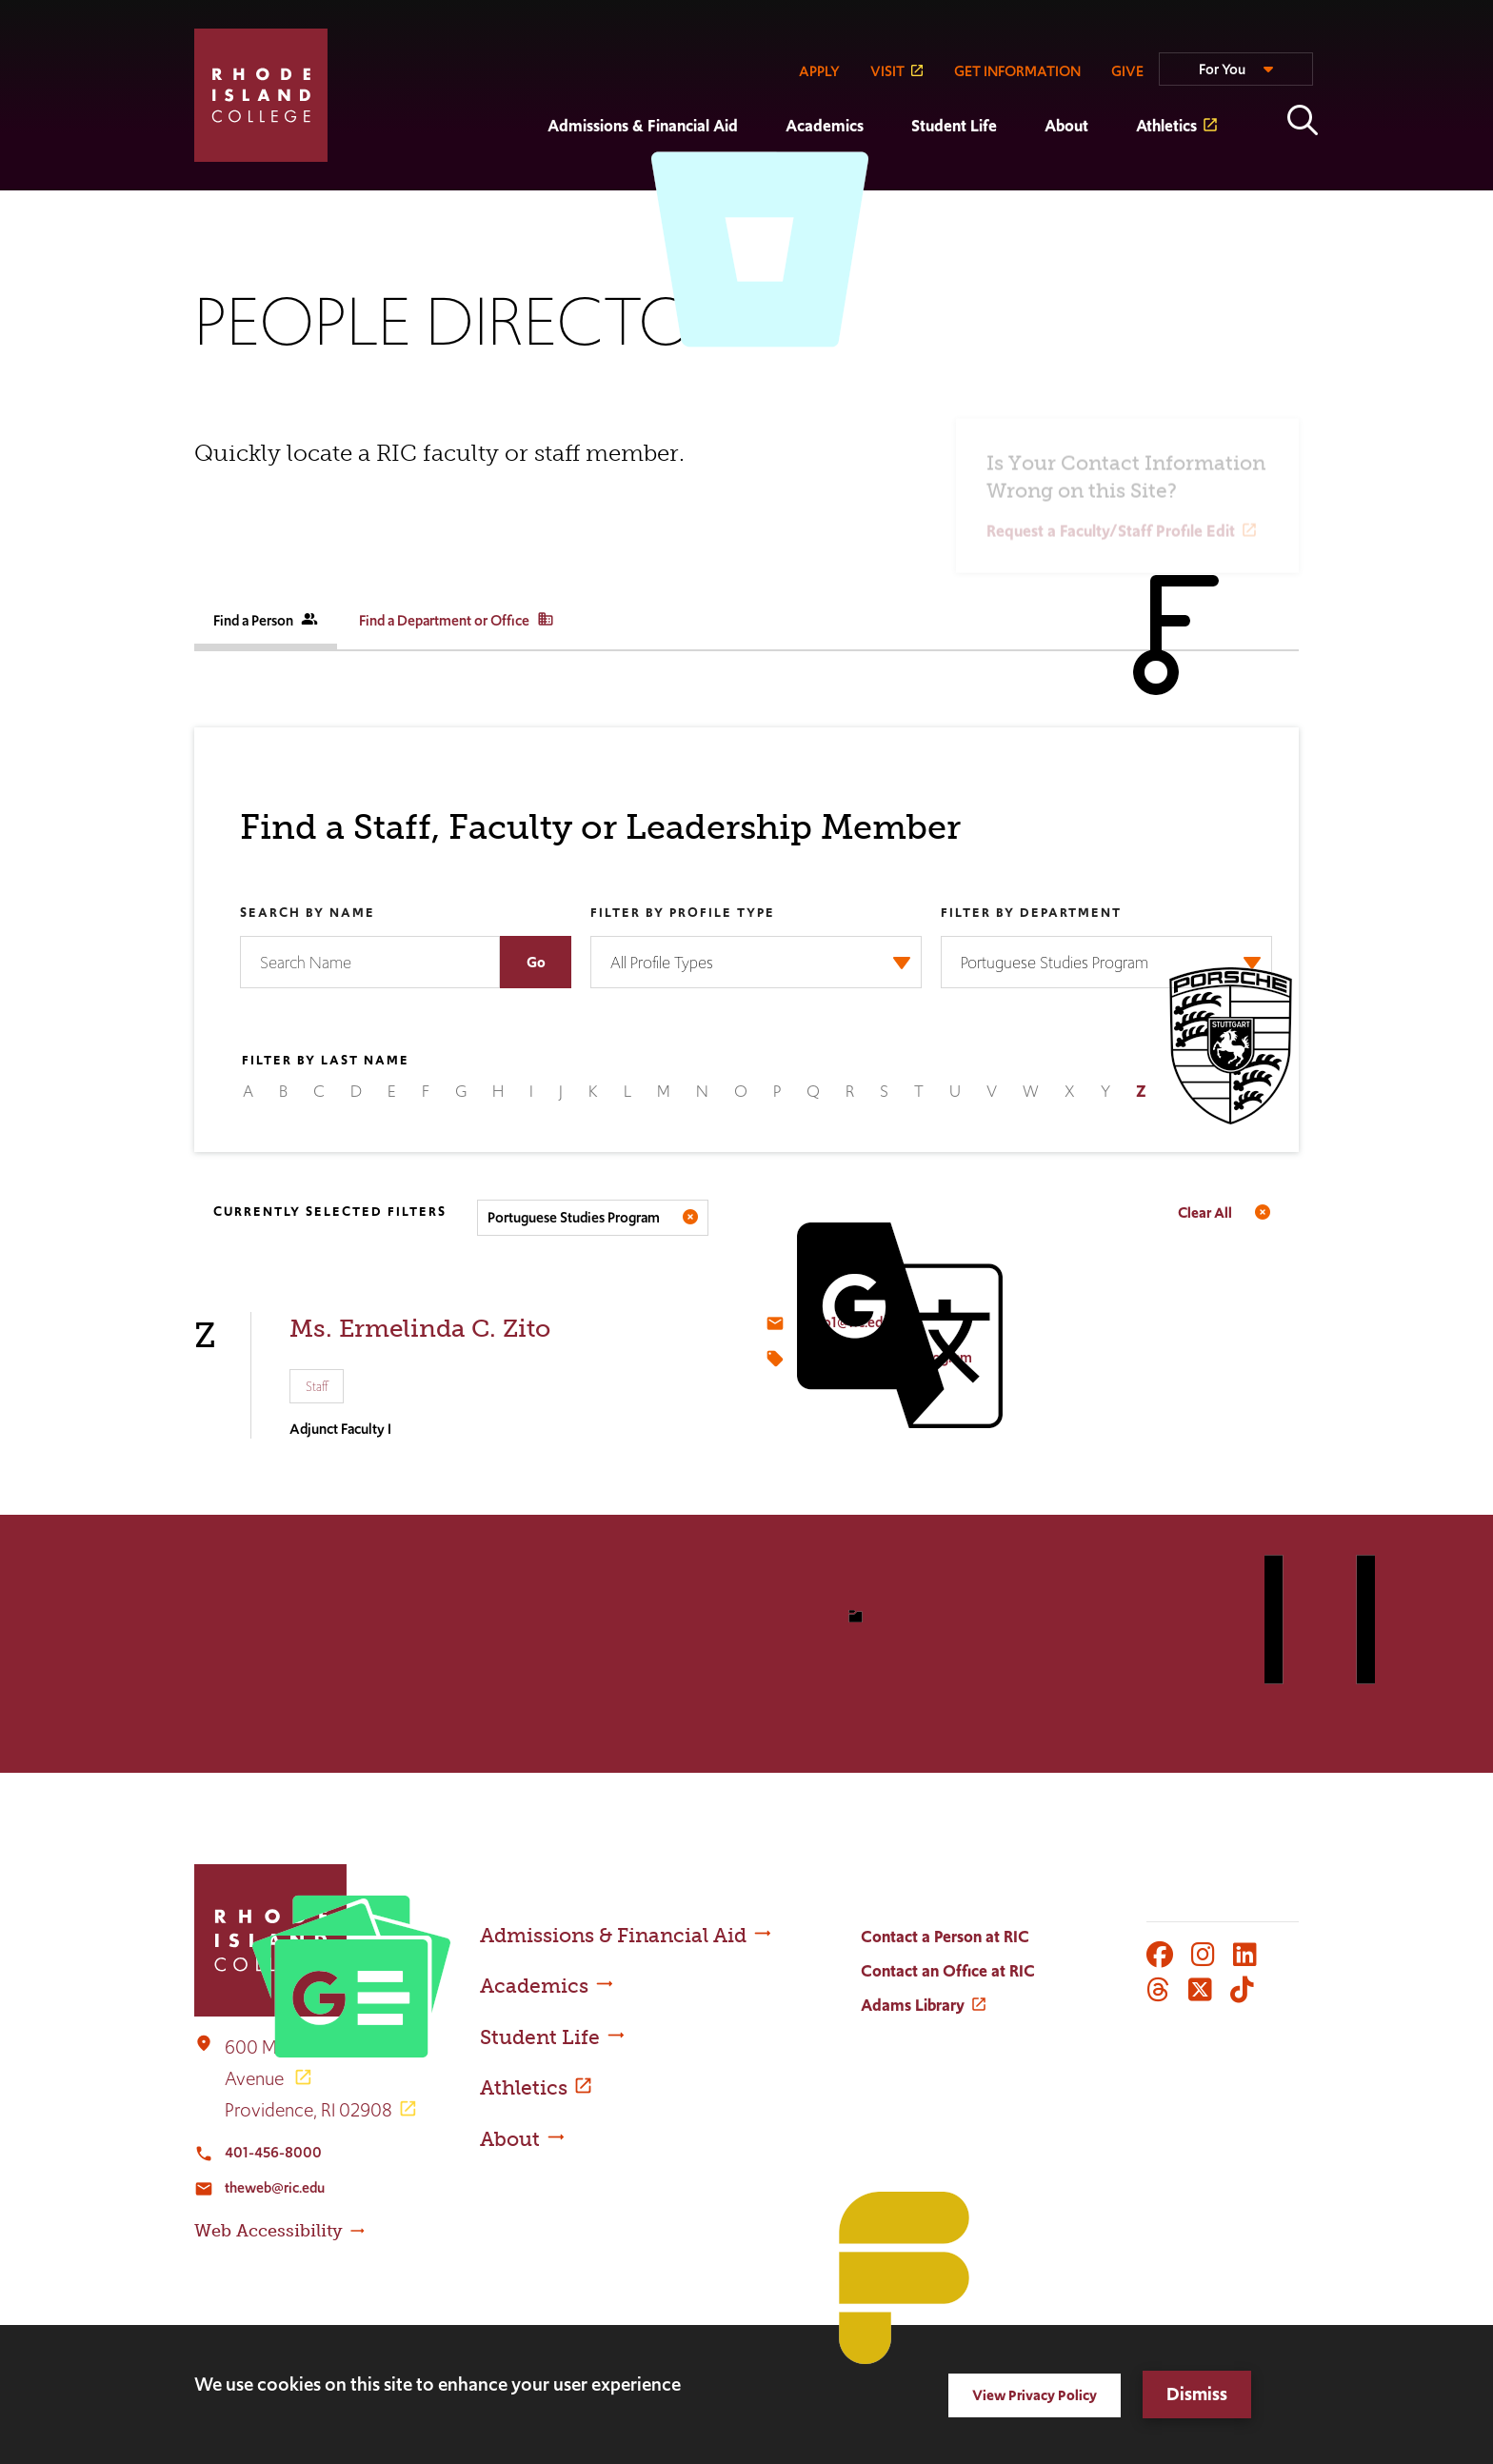 The width and height of the screenshot is (1493, 2464). Describe the element at coordinates (1176, 635) in the screenshot. I see `open Electron Fiddle app` at that location.